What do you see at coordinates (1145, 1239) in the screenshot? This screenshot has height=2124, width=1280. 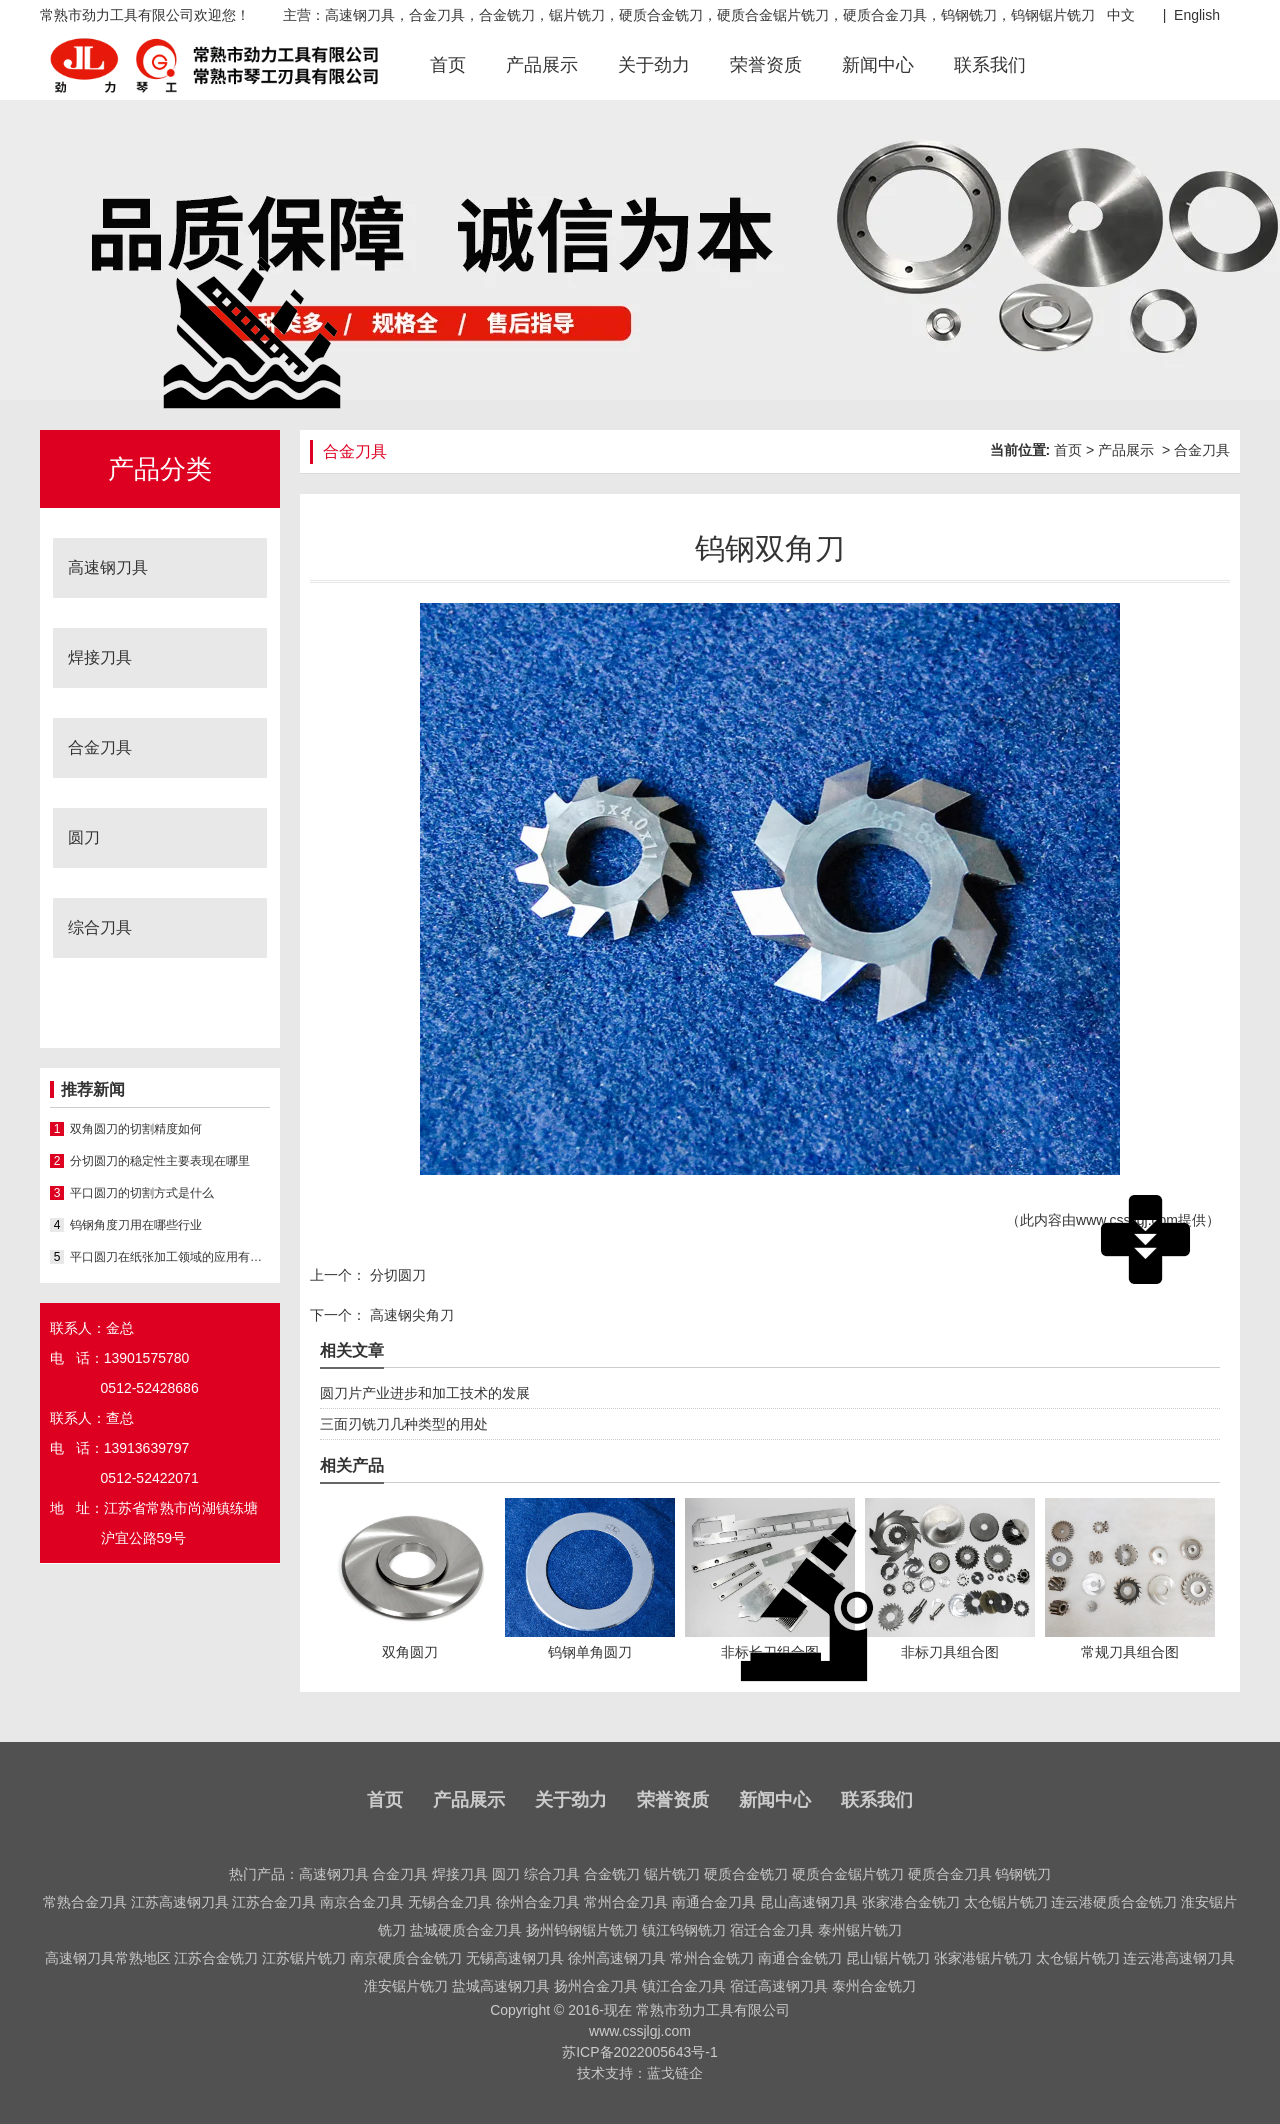 I see `indicates health or HP is decreasing` at bounding box center [1145, 1239].